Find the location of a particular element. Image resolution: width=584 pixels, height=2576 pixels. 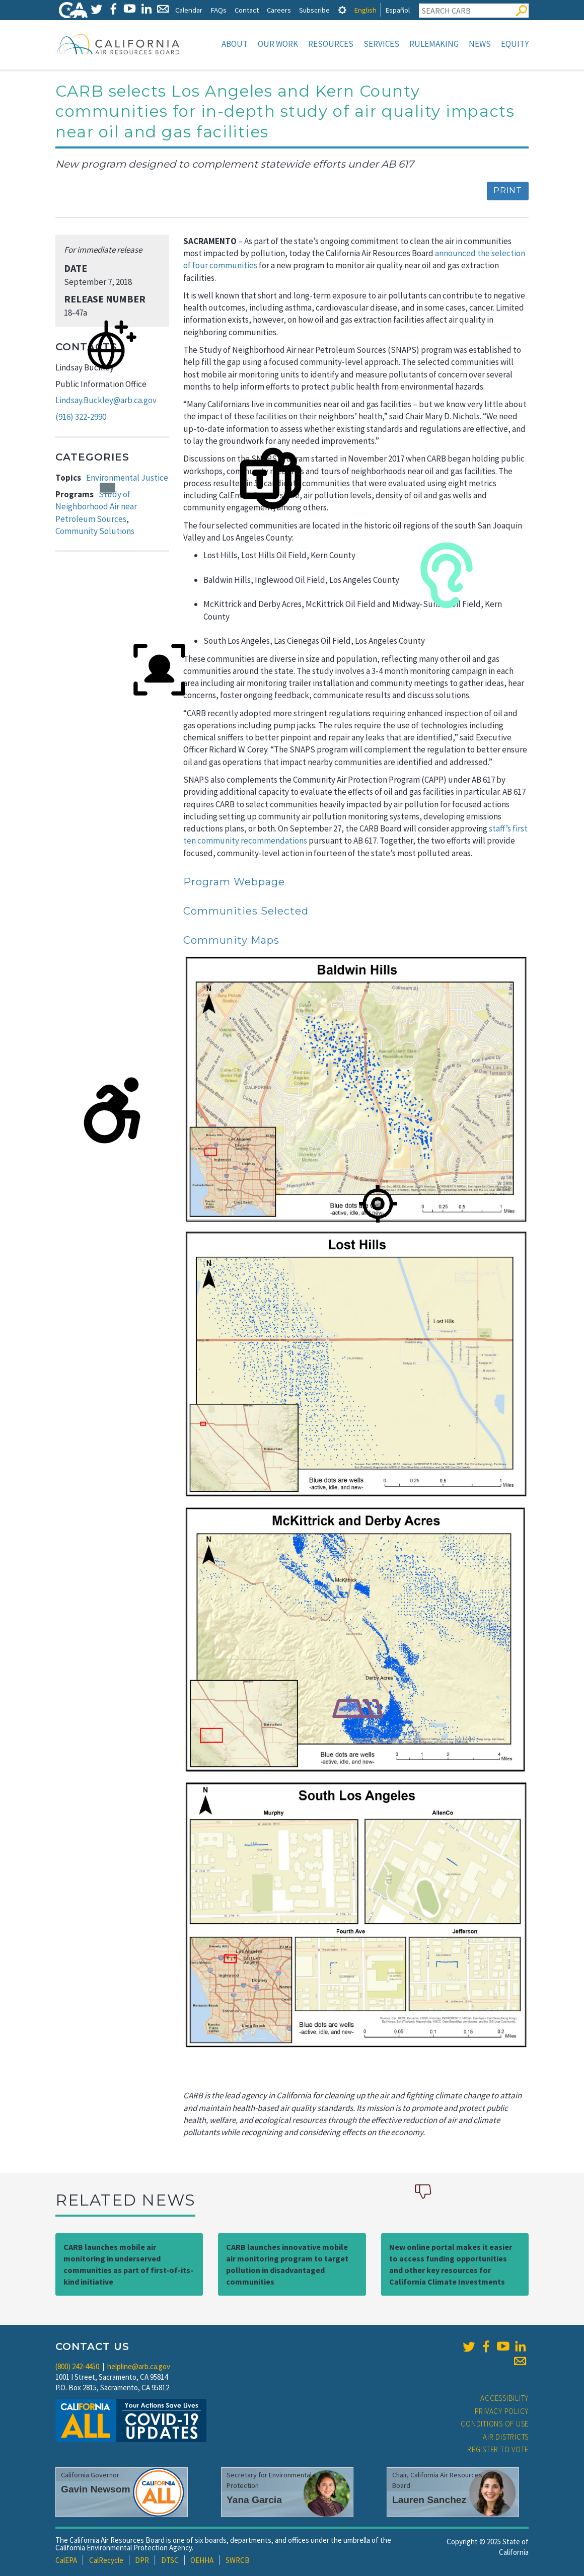

access audio or hearing settings is located at coordinates (447, 575).